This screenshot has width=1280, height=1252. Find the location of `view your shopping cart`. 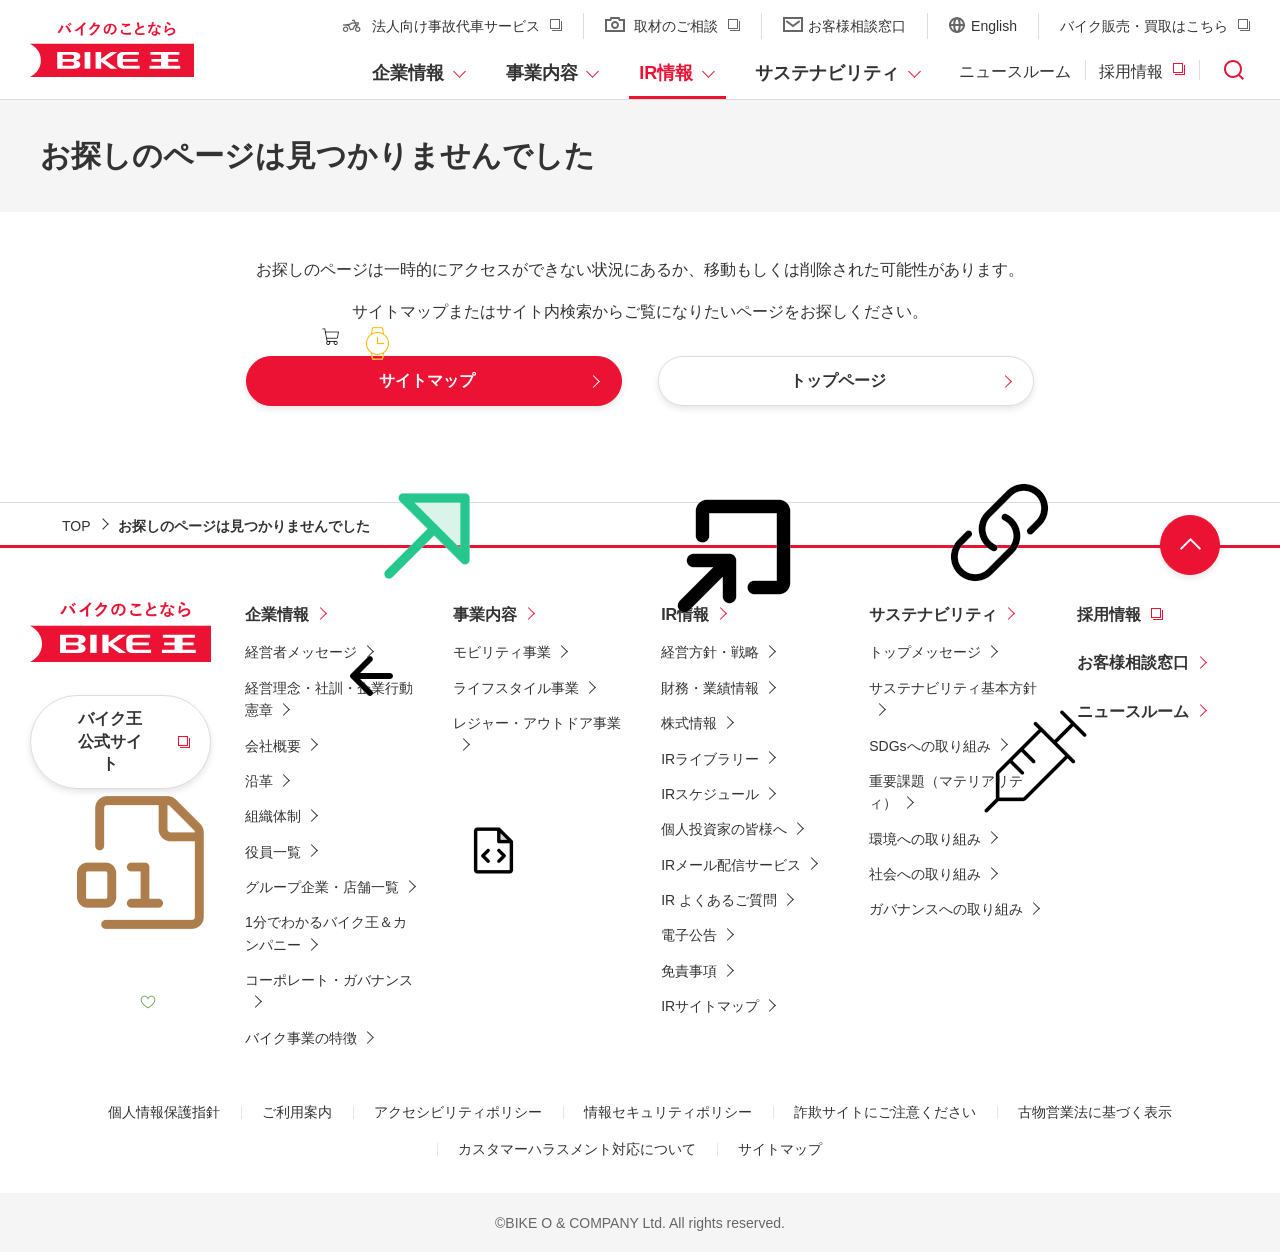

view your shopping cart is located at coordinates (331, 337).